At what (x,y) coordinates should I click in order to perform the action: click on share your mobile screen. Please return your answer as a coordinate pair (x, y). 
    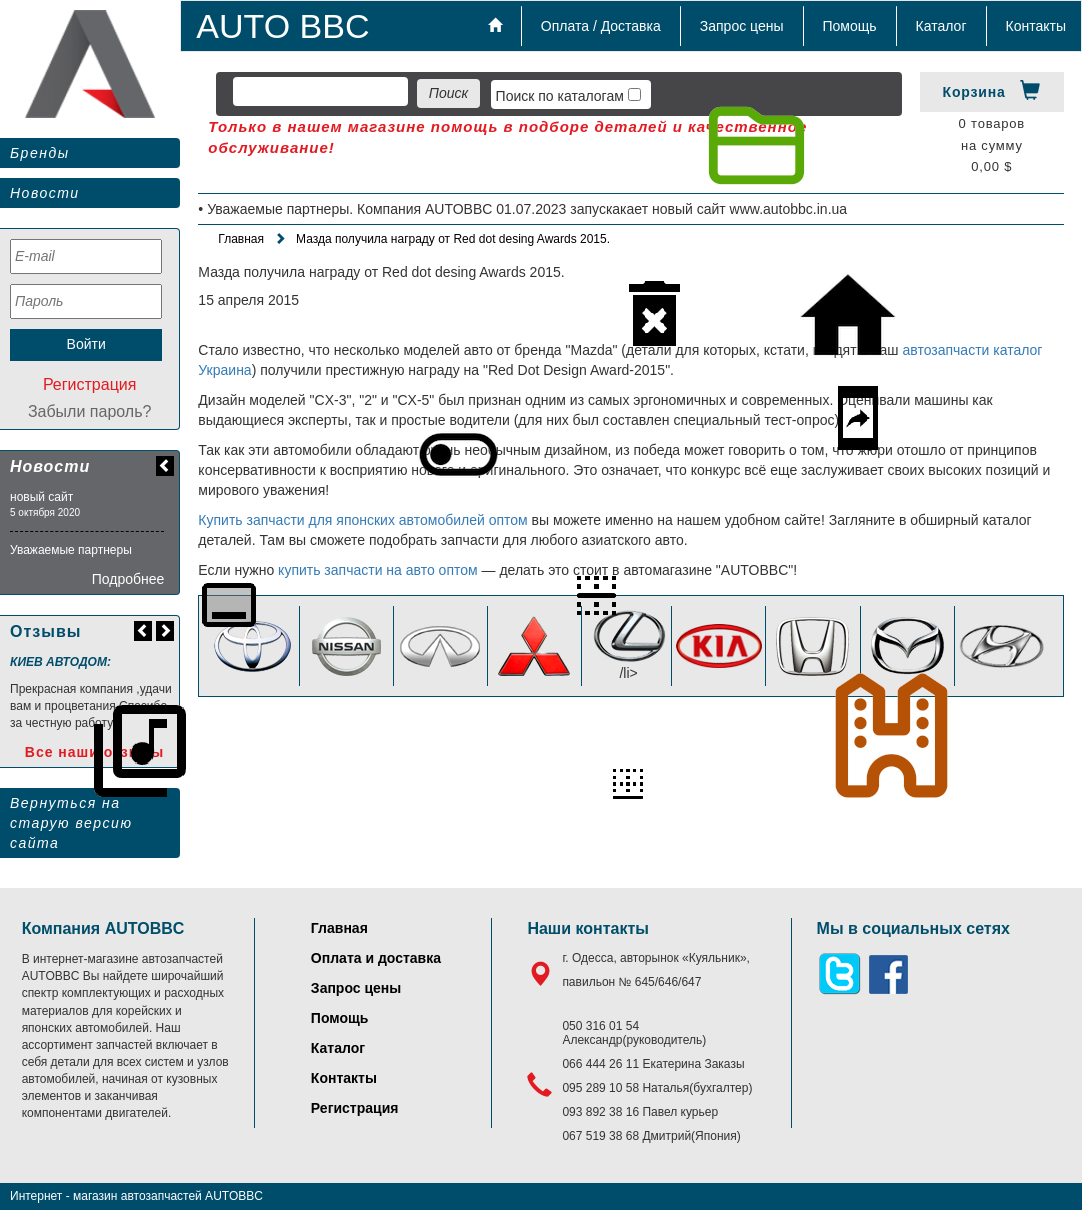
    Looking at the image, I should click on (858, 418).